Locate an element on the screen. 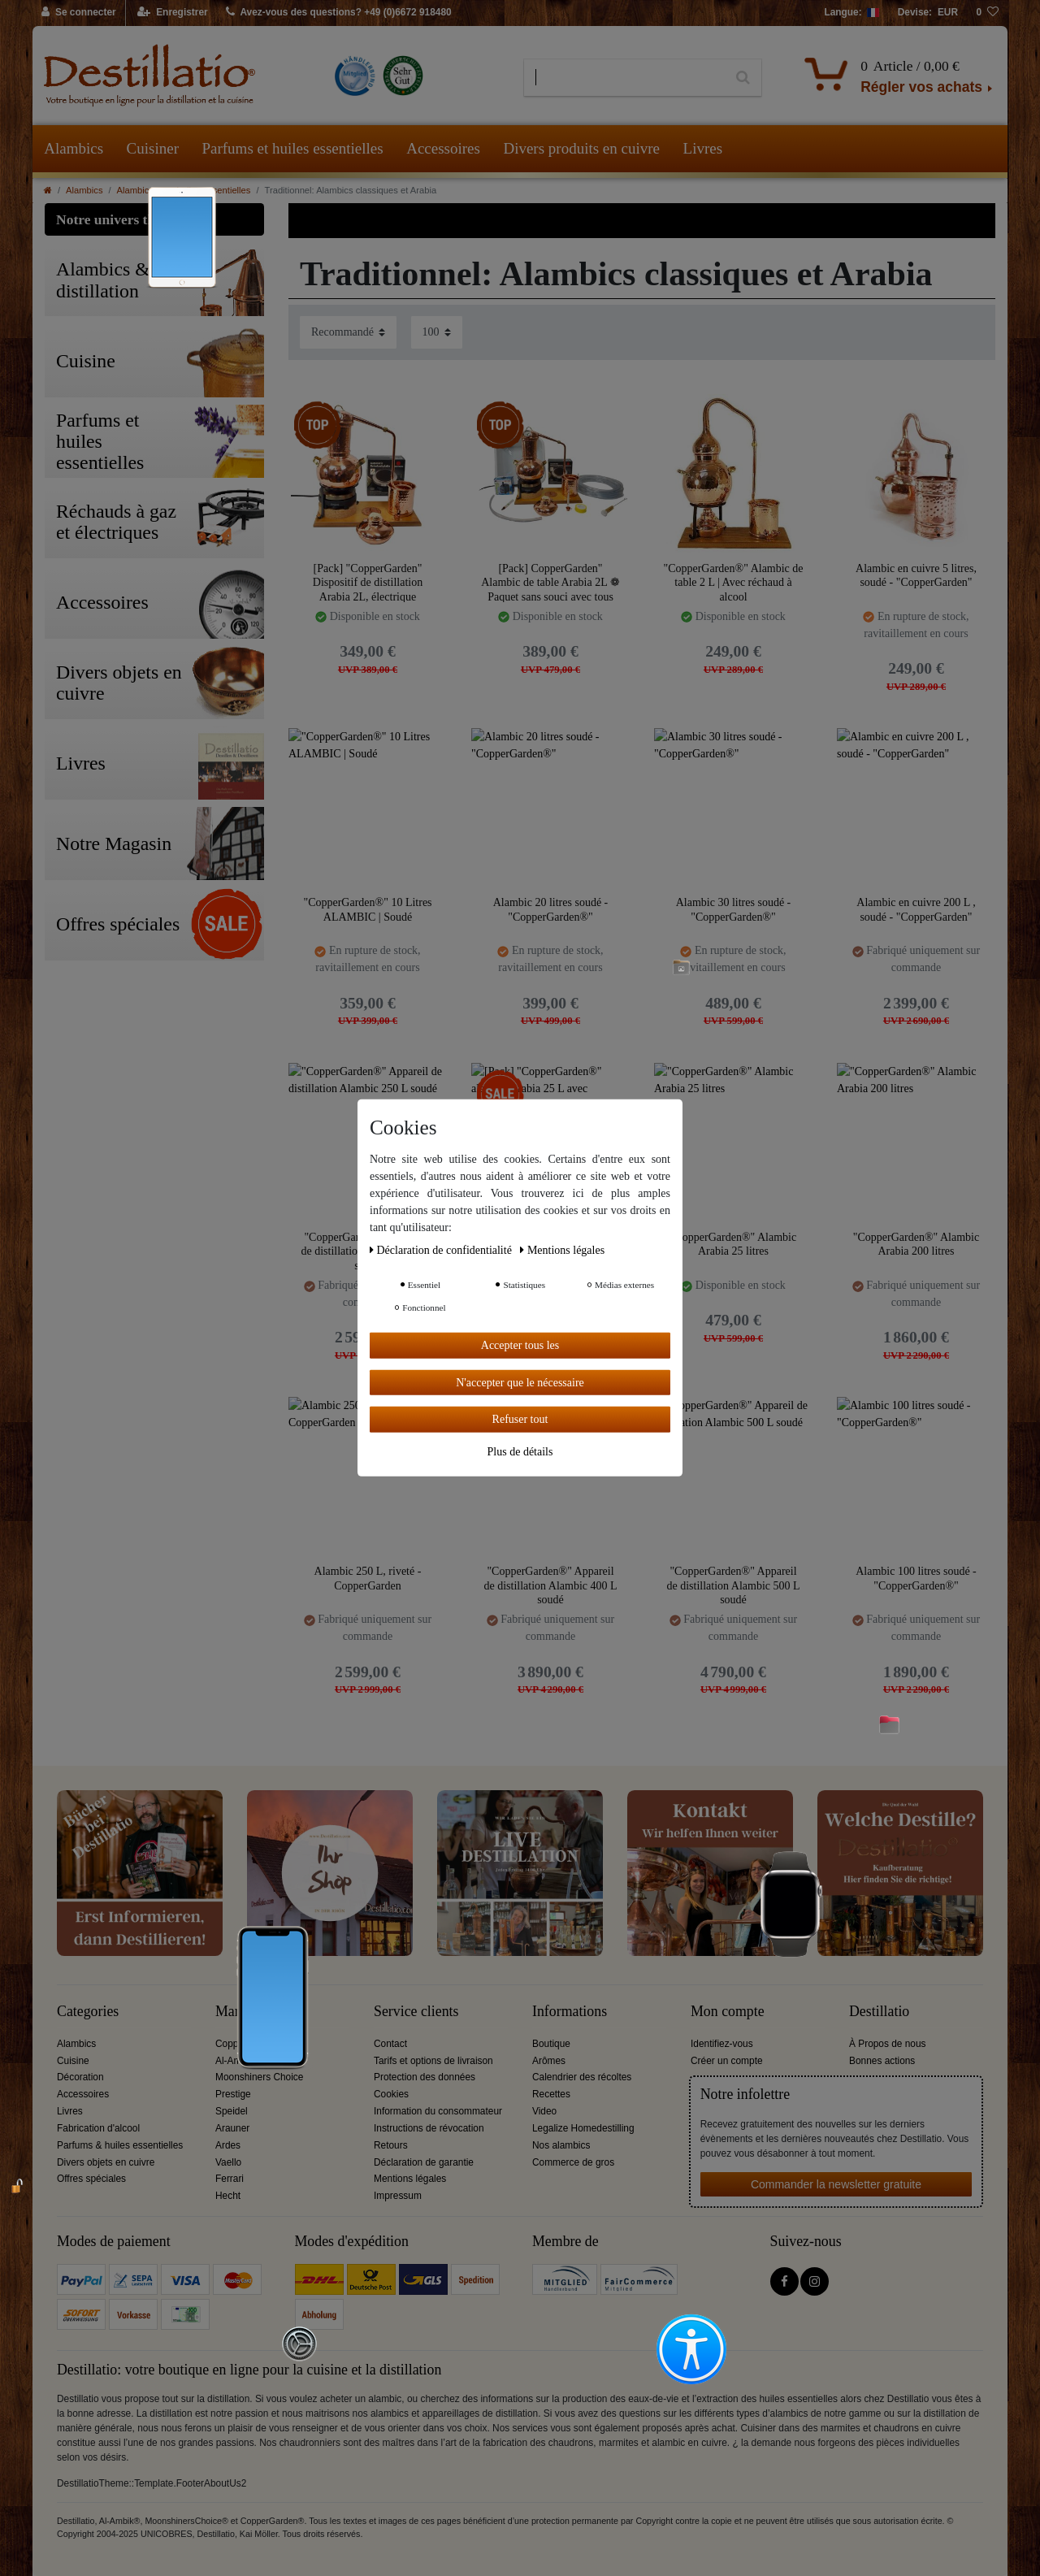  open your pictures folder is located at coordinates (681, 967).